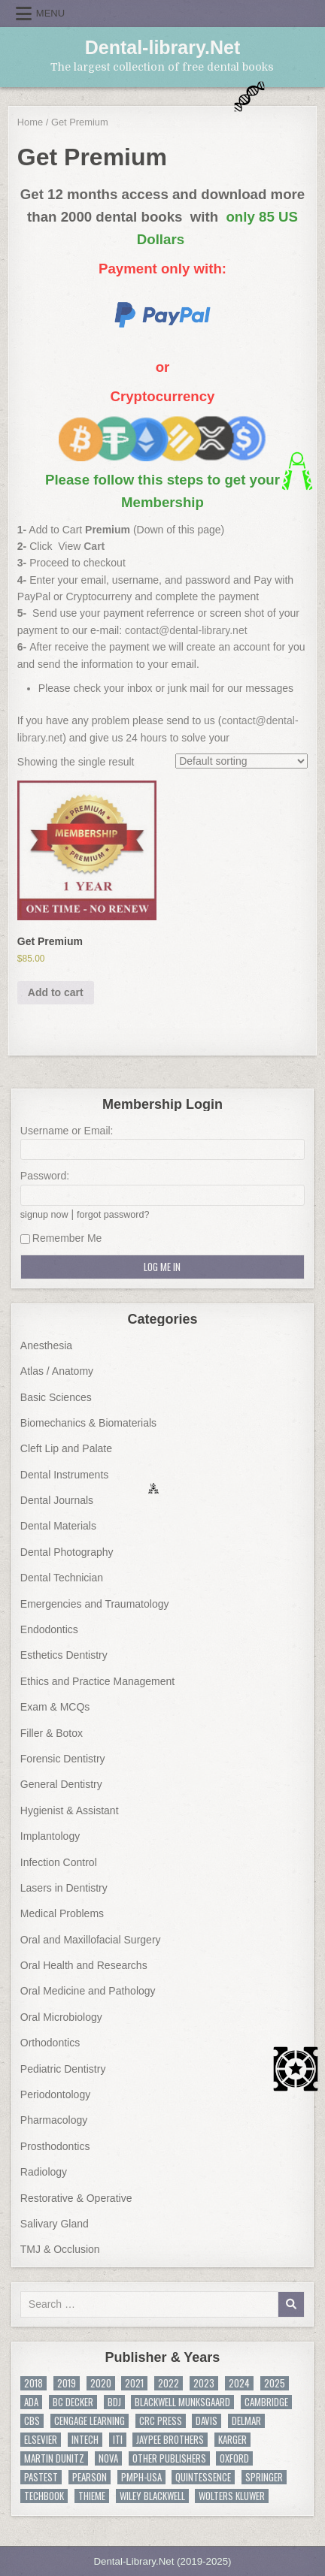 The image size is (325, 2576). I want to click on imperial faction or empire team selector, so click(296, 2069).